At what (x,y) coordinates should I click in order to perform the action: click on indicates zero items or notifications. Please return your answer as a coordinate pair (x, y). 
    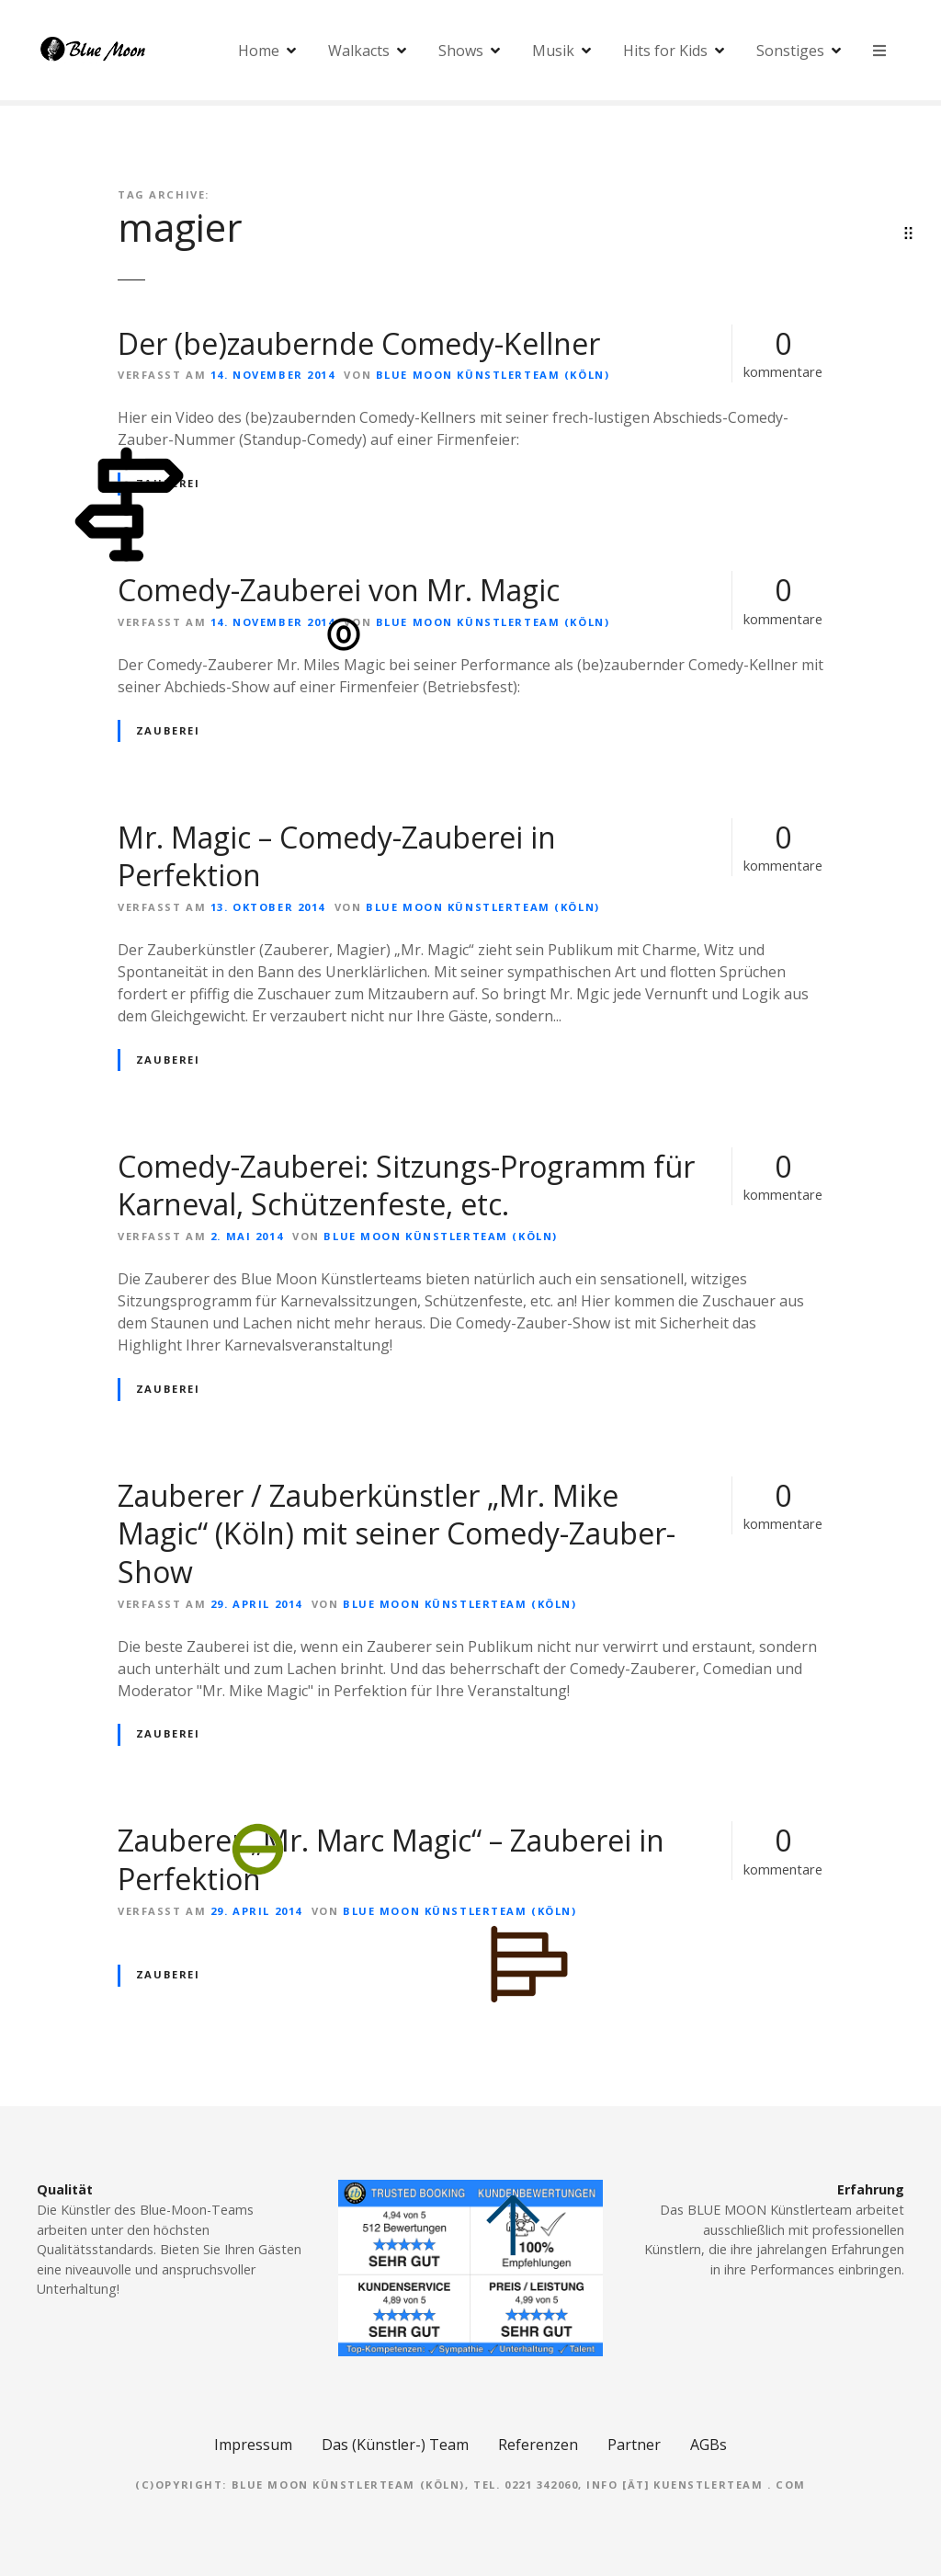
    Looking at the image, I should click on (344, 634).